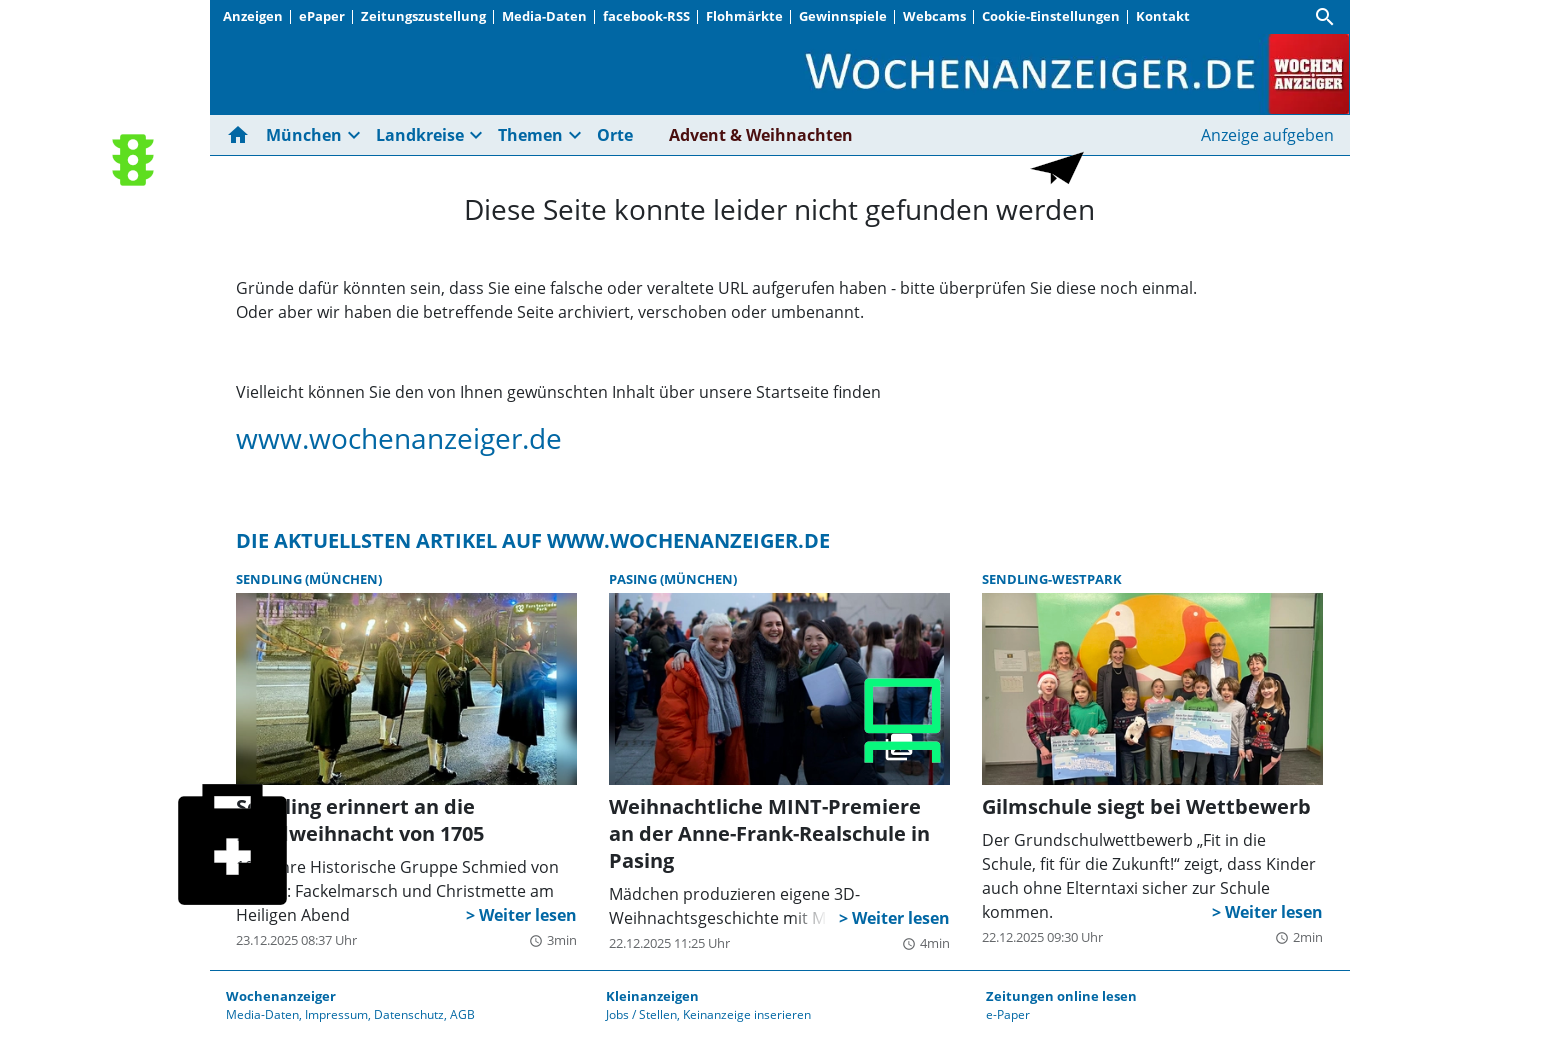  Describe the element at coordinates (1057, 168) in the screenshot. I see `minutemailer logo` at that location.